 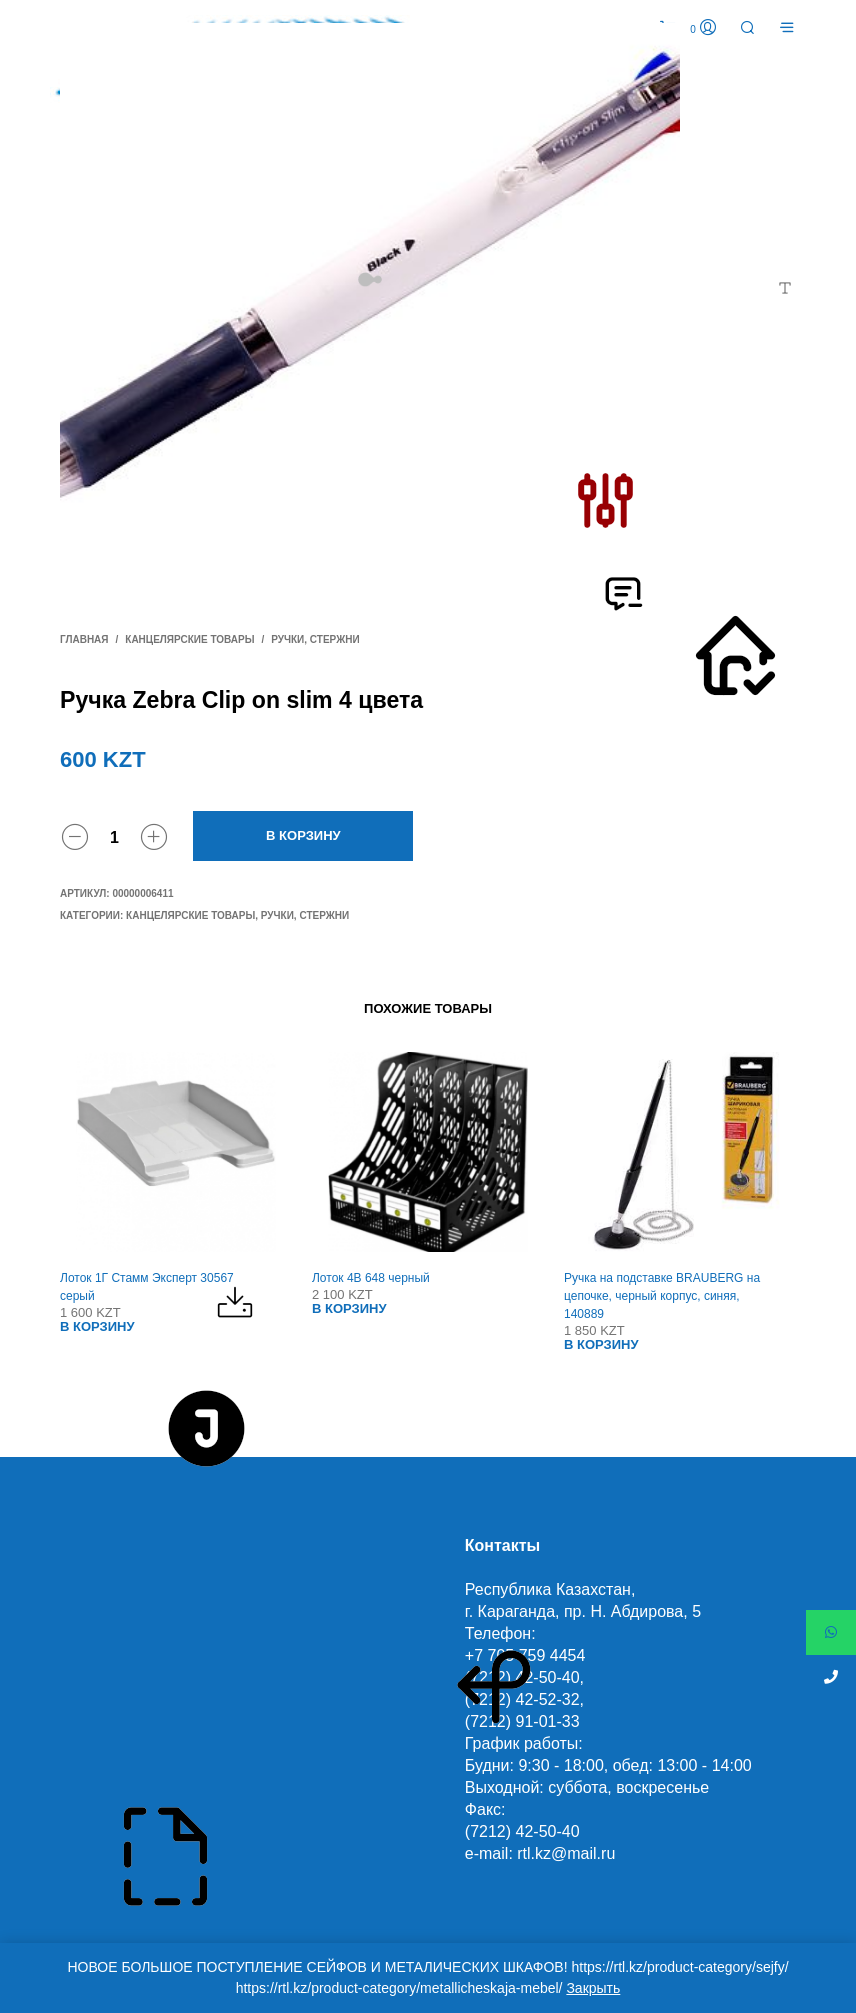 I want to click on download a file to your device, so click(x=235, y=1304).